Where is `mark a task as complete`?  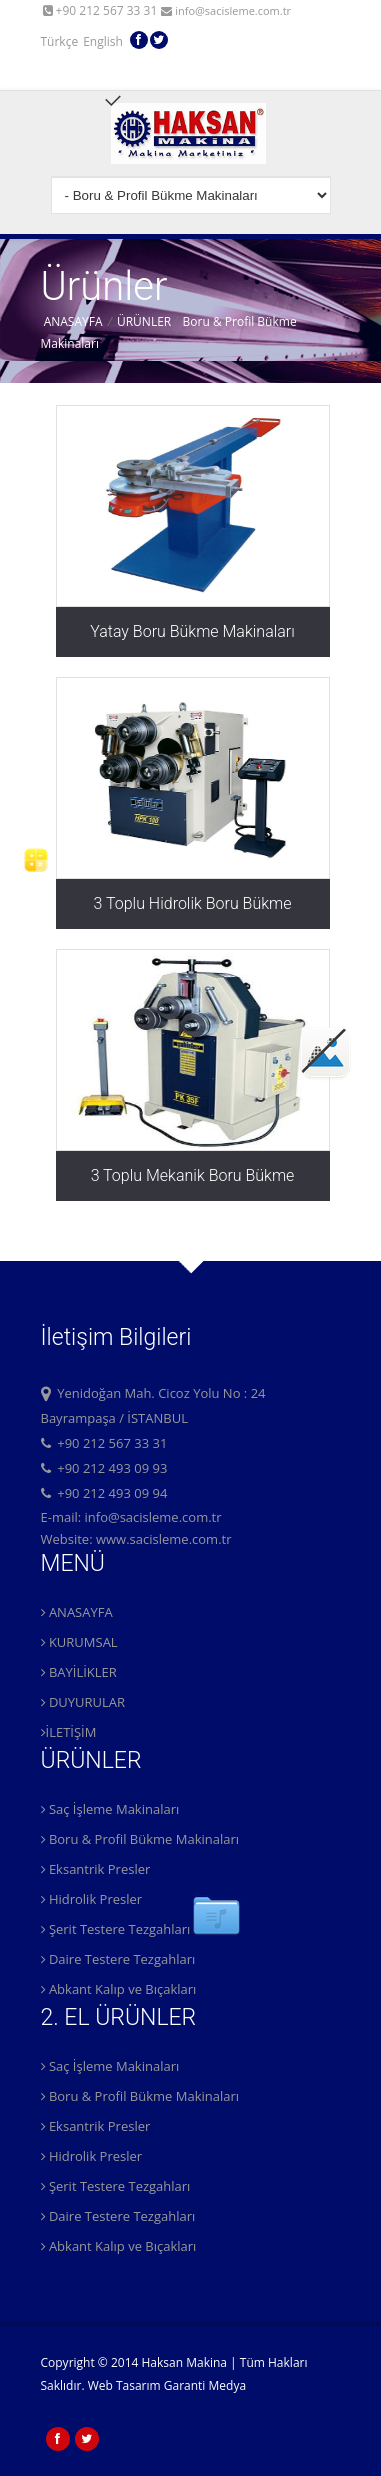 mark a task as complete is located at coordinates (113, 101).